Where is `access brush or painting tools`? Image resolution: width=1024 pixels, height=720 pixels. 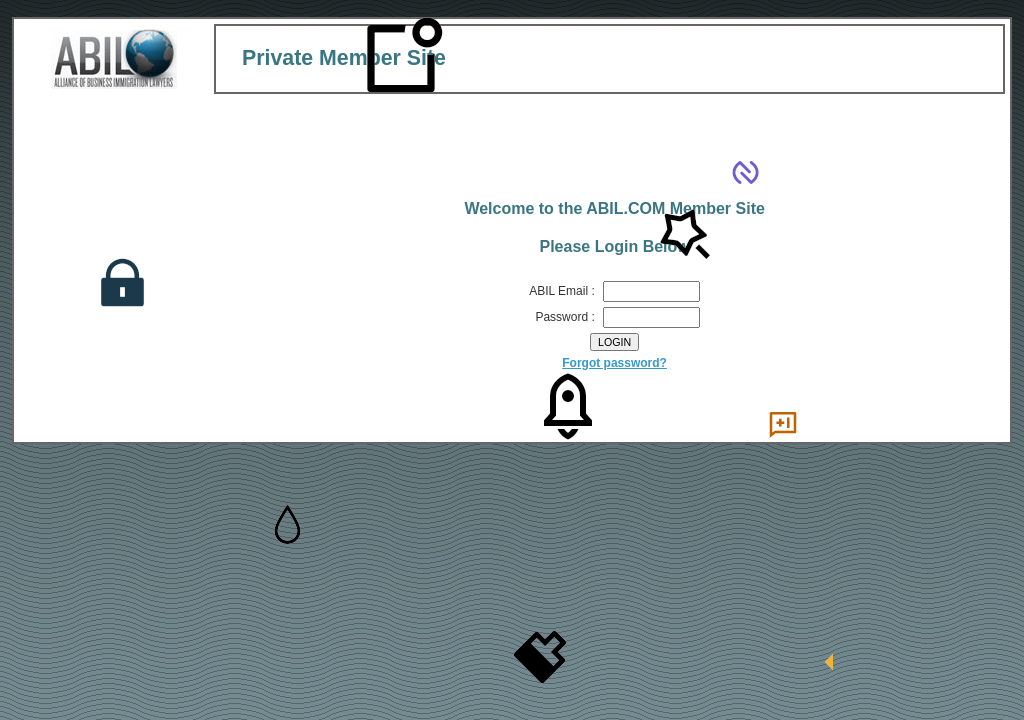 access brush or painting tools is located at coordinates (541, 655).